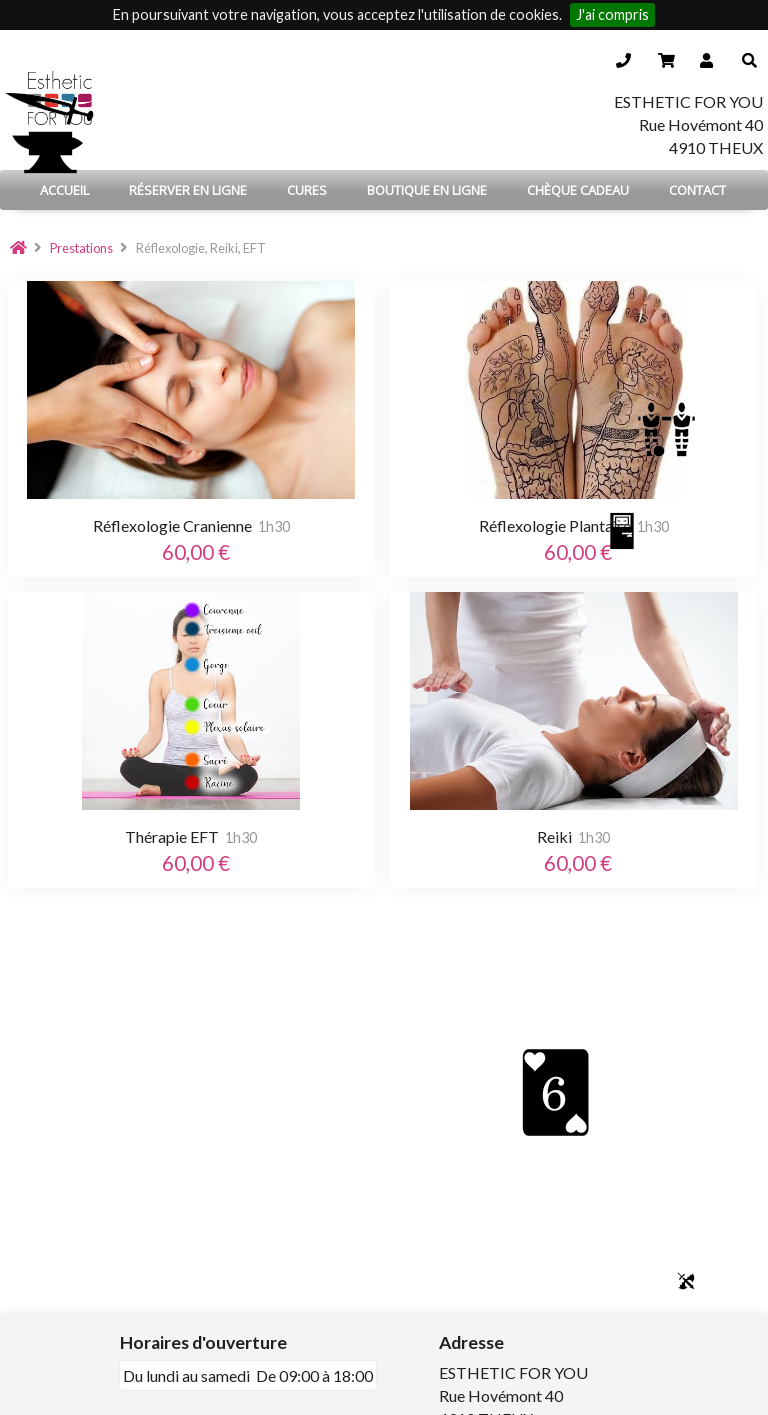 Image resolution: width=768 pixels, height=1415 pixels. What do you see at coordinates (622, 531) in the screenshot?
I see `monitor door or entry point activity` at bounding box center [622, 531].